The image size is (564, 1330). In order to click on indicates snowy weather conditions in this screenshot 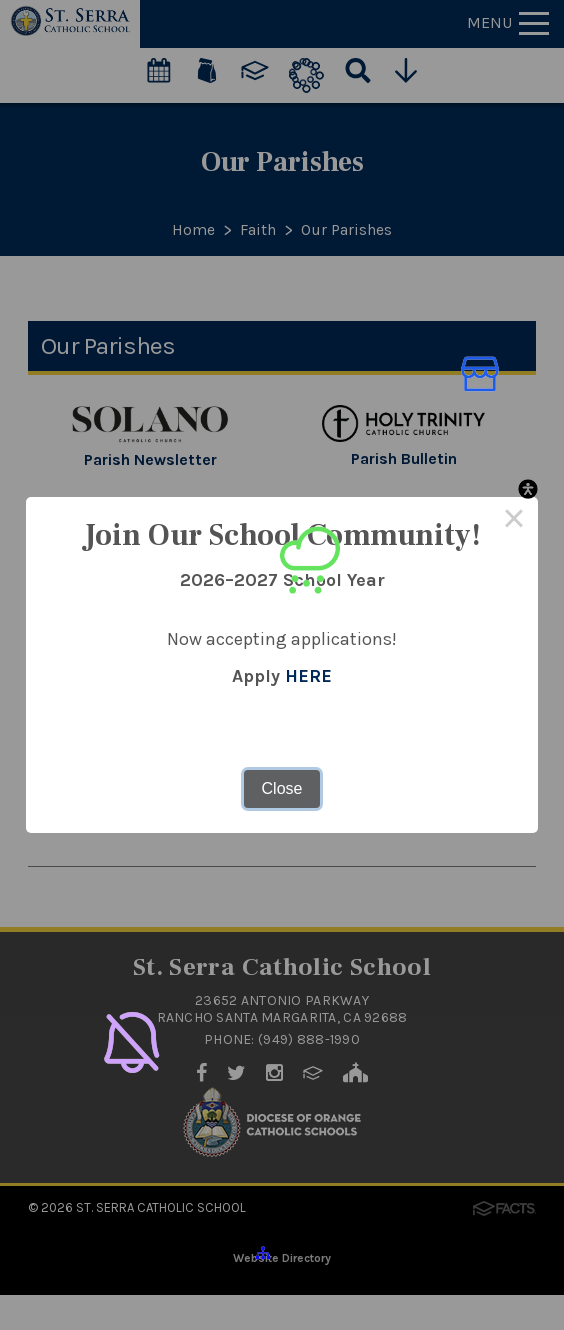, I will do `click(310, 559)`.